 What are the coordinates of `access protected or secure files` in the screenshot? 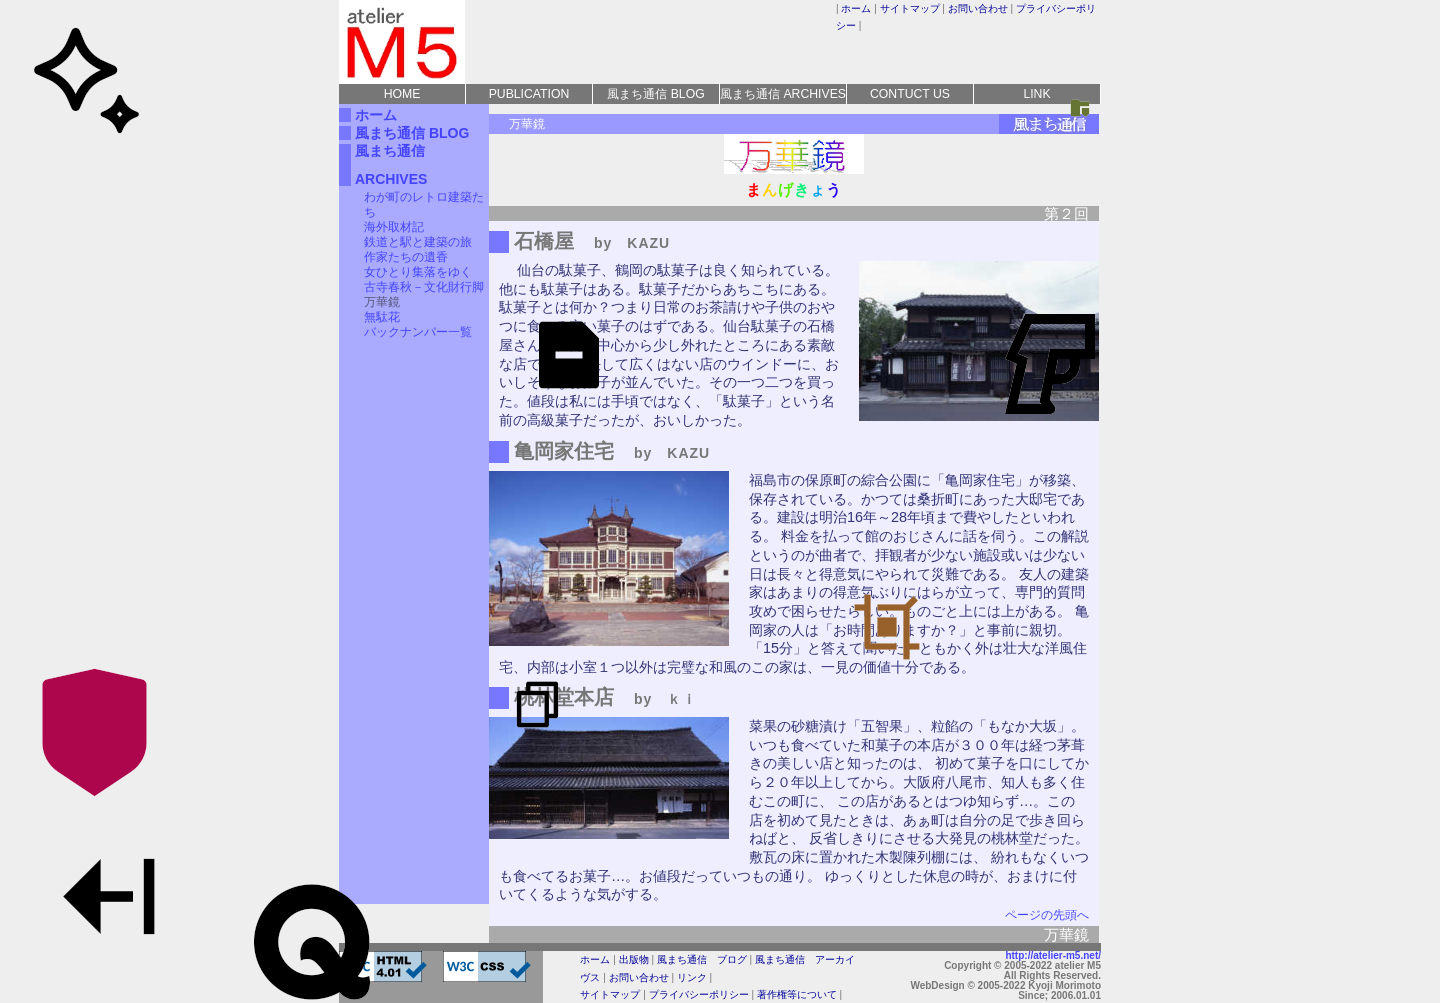 It's located at (1080, 108).